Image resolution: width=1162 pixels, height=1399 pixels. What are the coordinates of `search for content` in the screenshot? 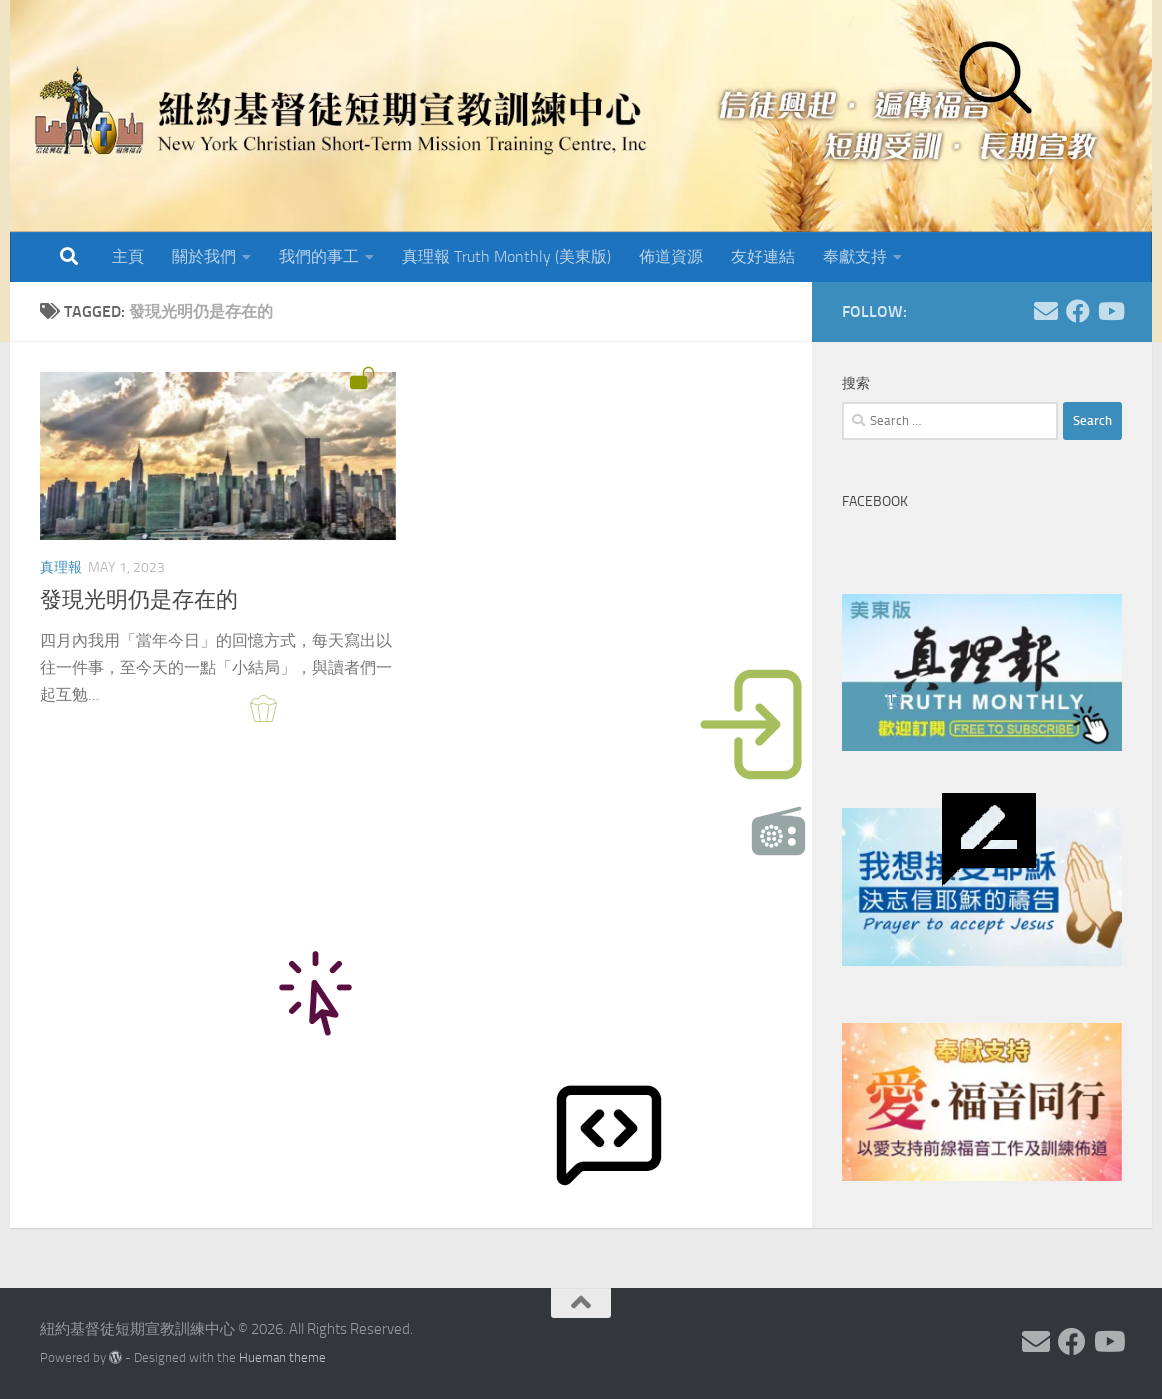 It's located at (995, 77).